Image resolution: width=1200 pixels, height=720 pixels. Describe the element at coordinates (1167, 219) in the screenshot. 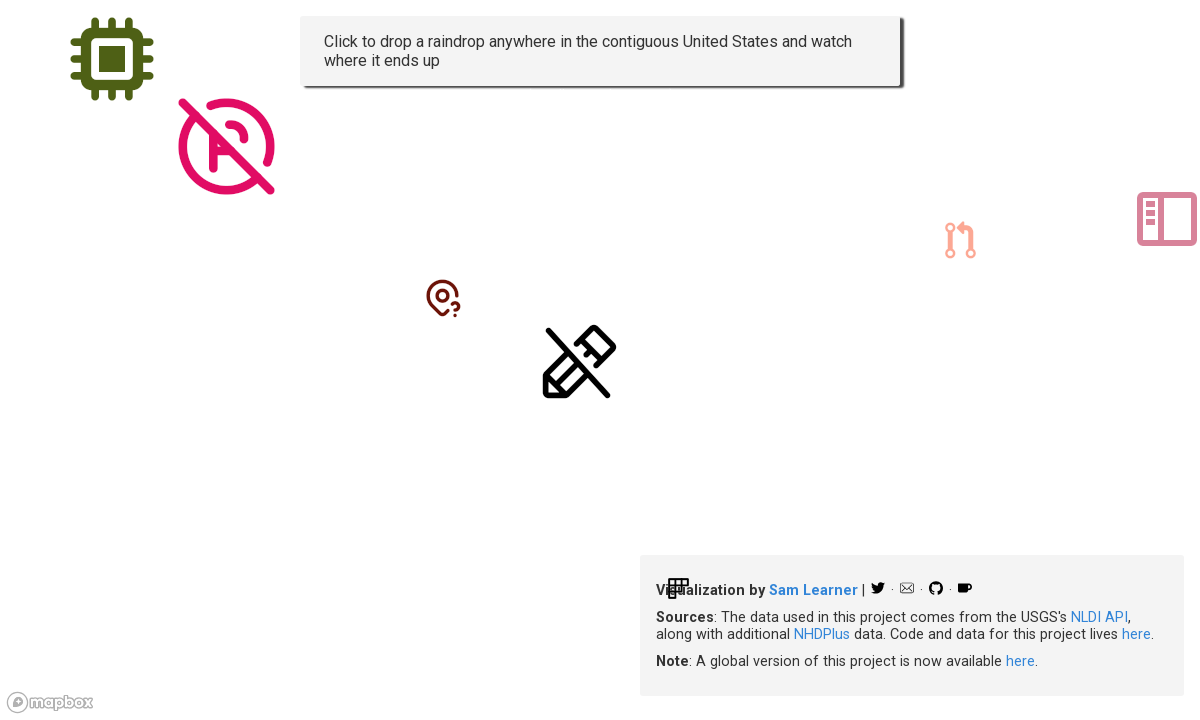

I see `show sidebar navigation panel` at that location.